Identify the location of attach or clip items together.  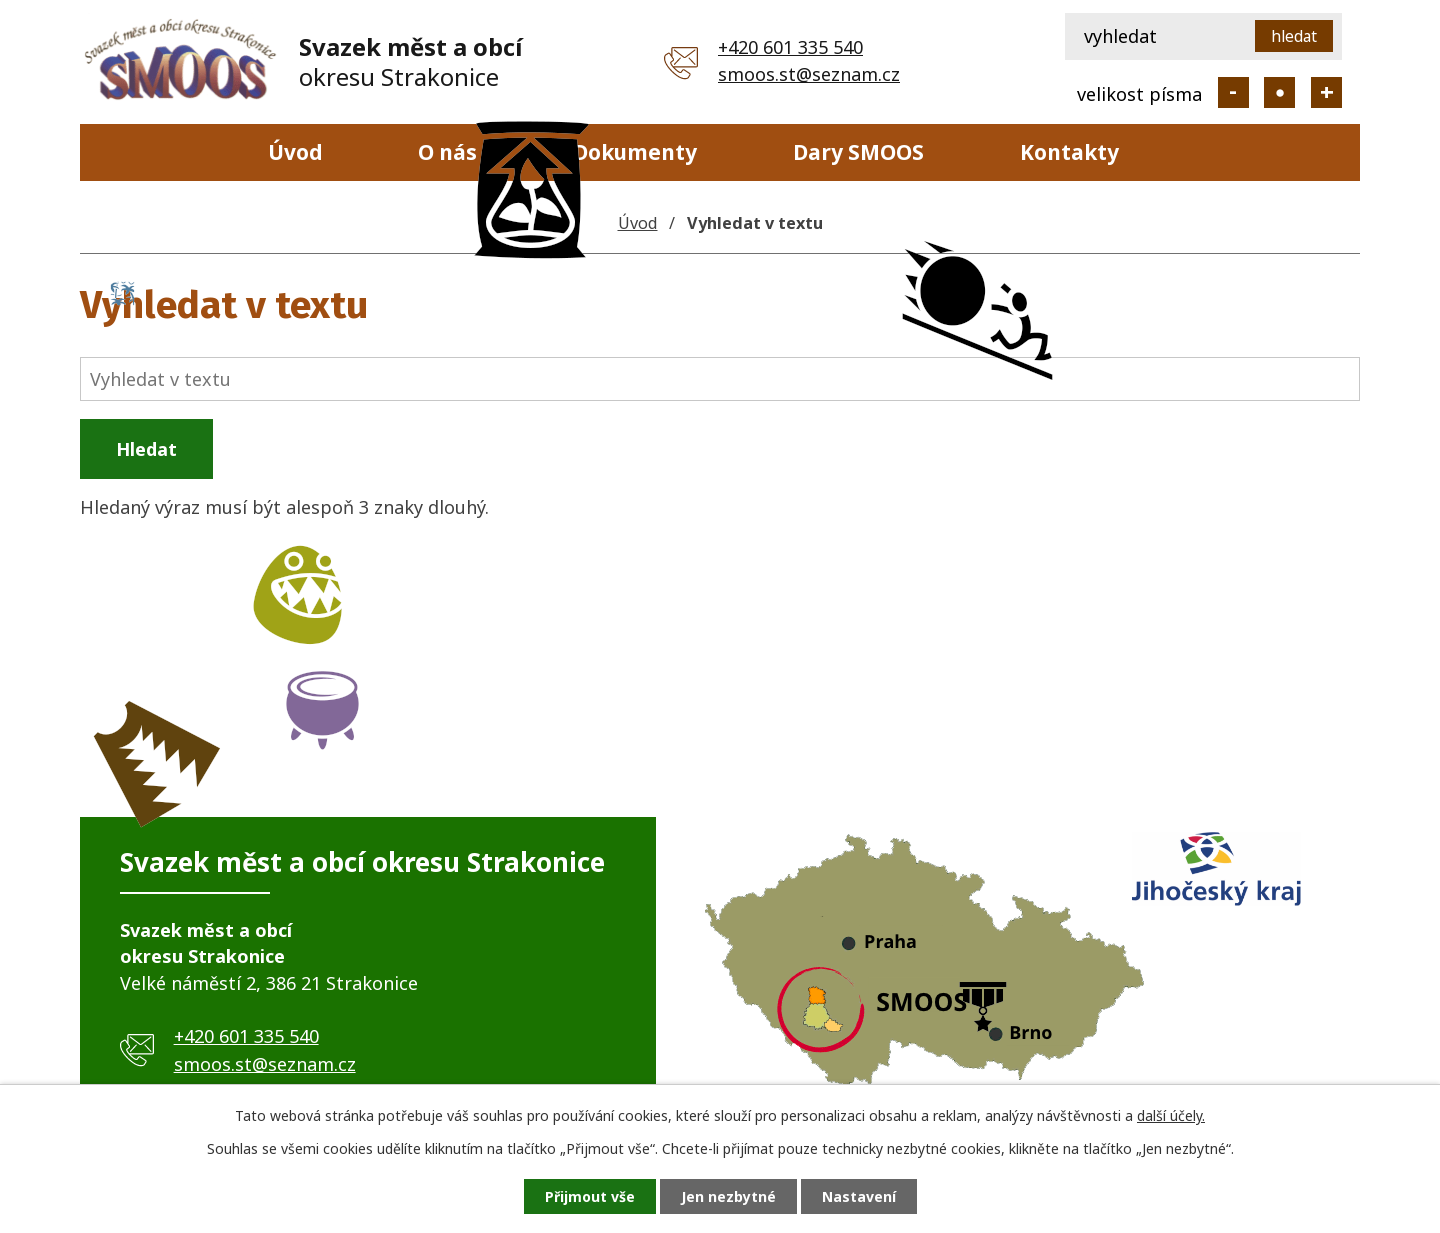
(157, 765).